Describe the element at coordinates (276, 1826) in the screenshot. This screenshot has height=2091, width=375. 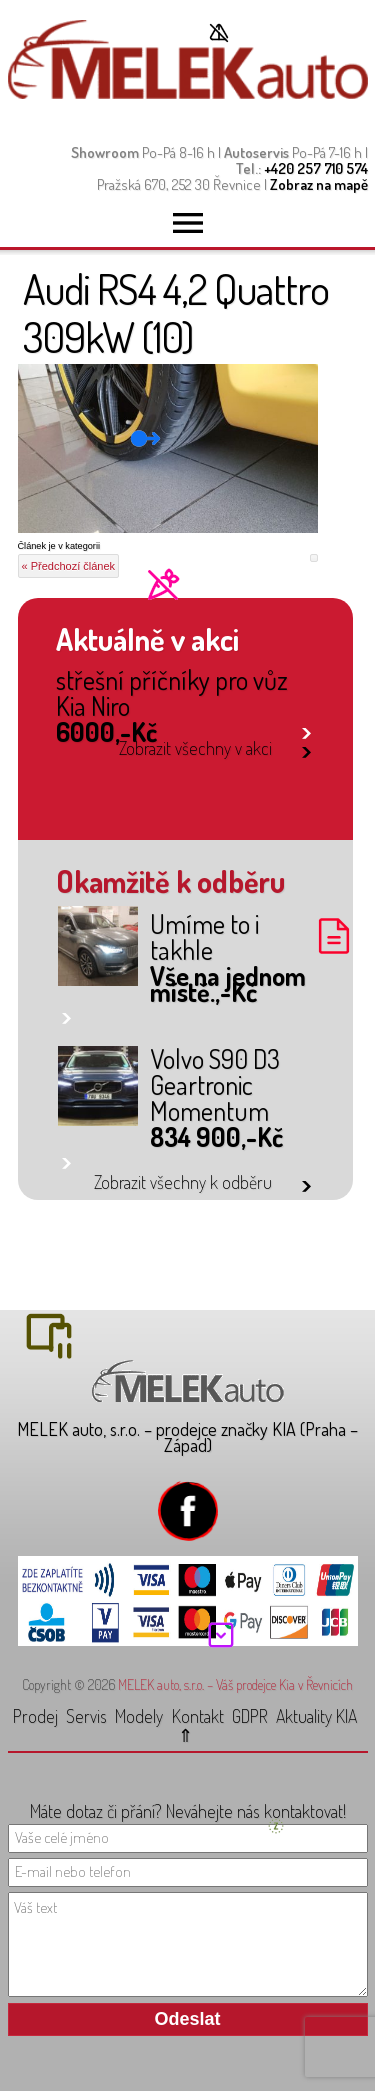
I see `indicates sleep mode or snooze function` at that location.